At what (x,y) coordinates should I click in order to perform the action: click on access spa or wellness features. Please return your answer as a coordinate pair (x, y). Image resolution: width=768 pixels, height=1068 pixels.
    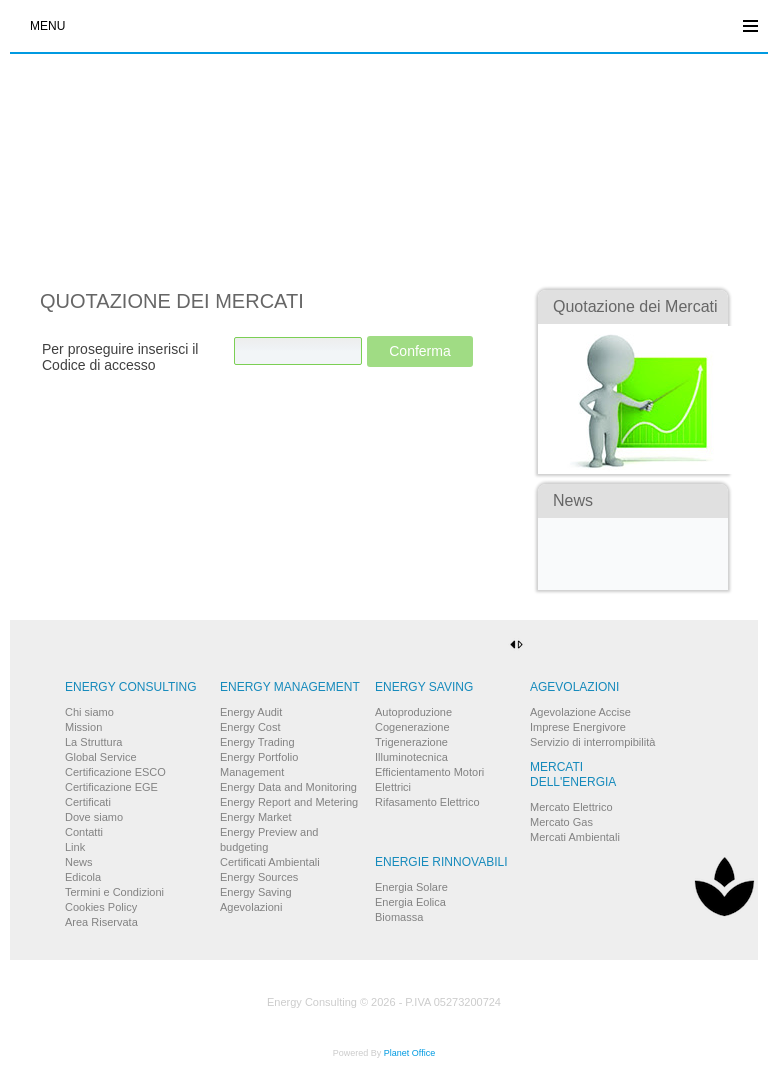
    Looking at the image, I should click on (724, 886).